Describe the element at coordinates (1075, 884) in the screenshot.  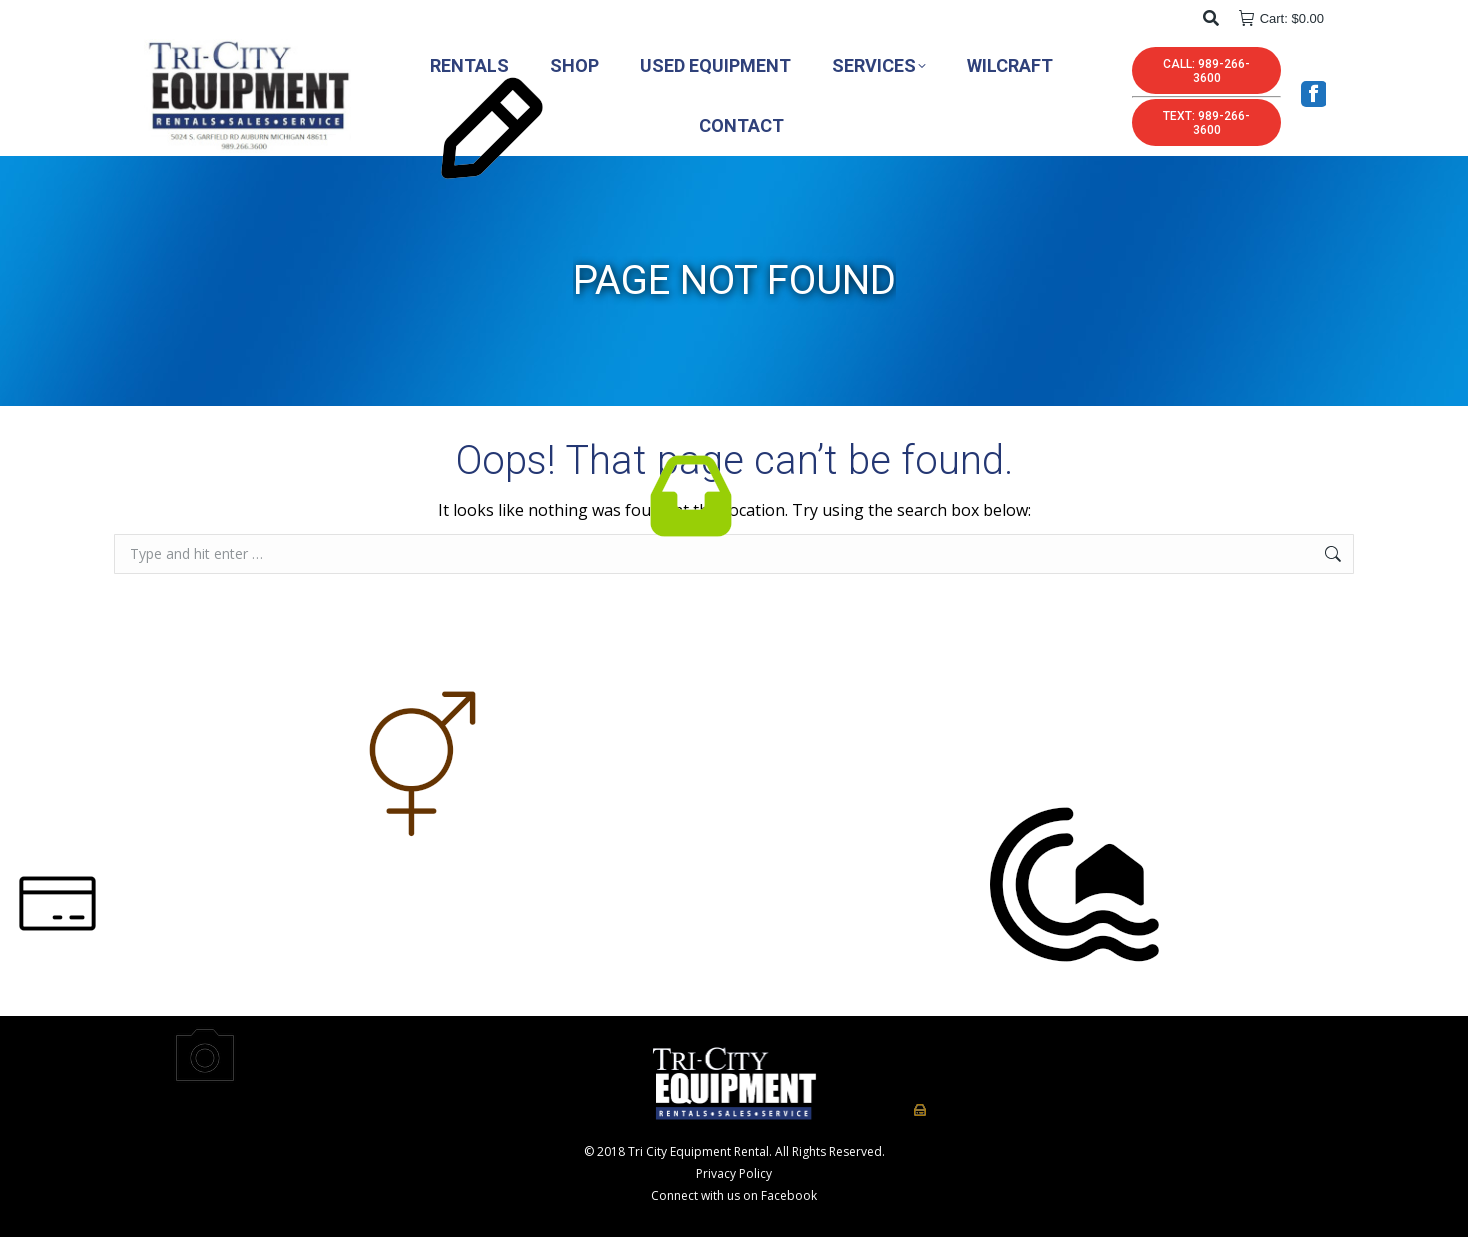
I see `indicates tsunami or flood warning for residential area` at that location.